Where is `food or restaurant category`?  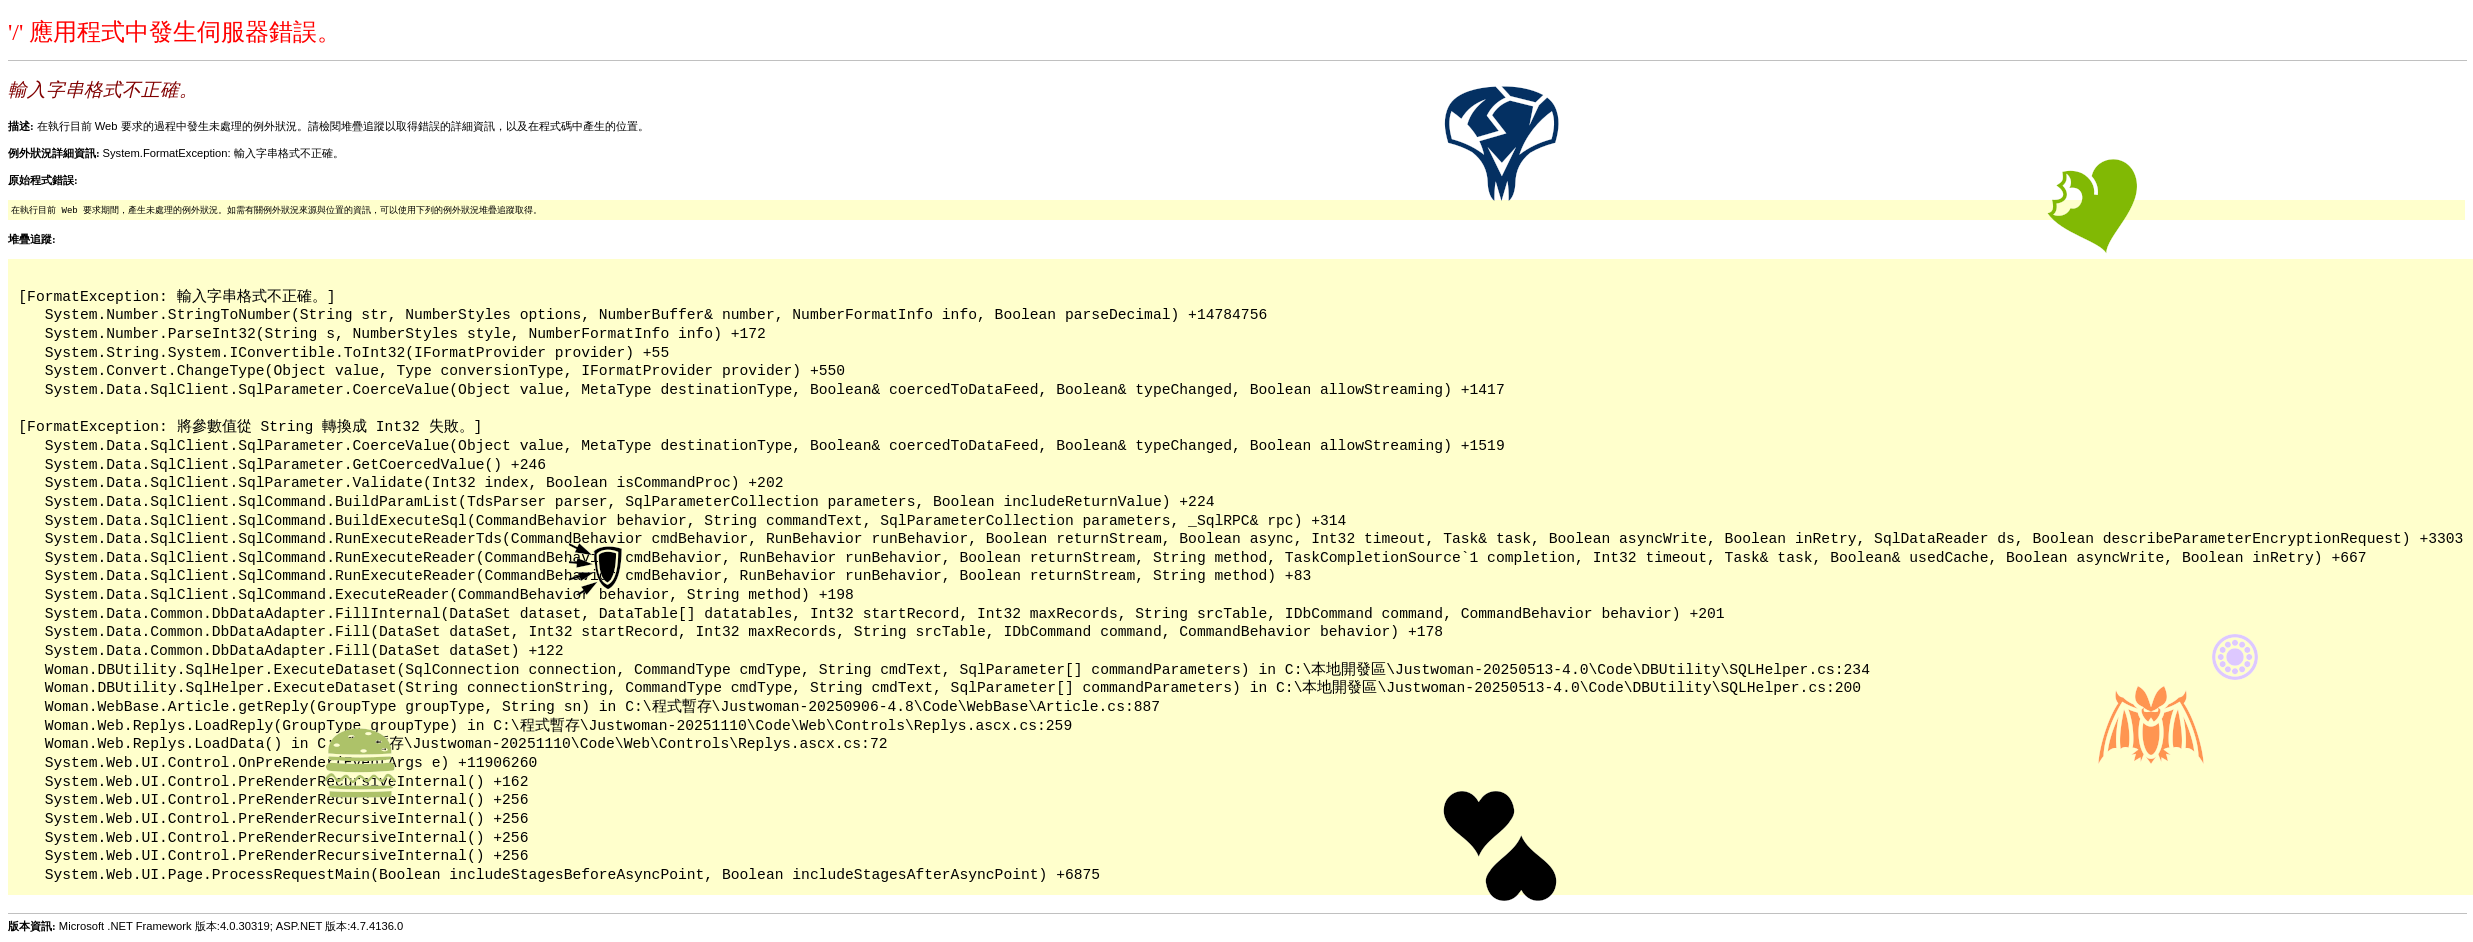
food or restaurant category is located at coordinates (360, 763).